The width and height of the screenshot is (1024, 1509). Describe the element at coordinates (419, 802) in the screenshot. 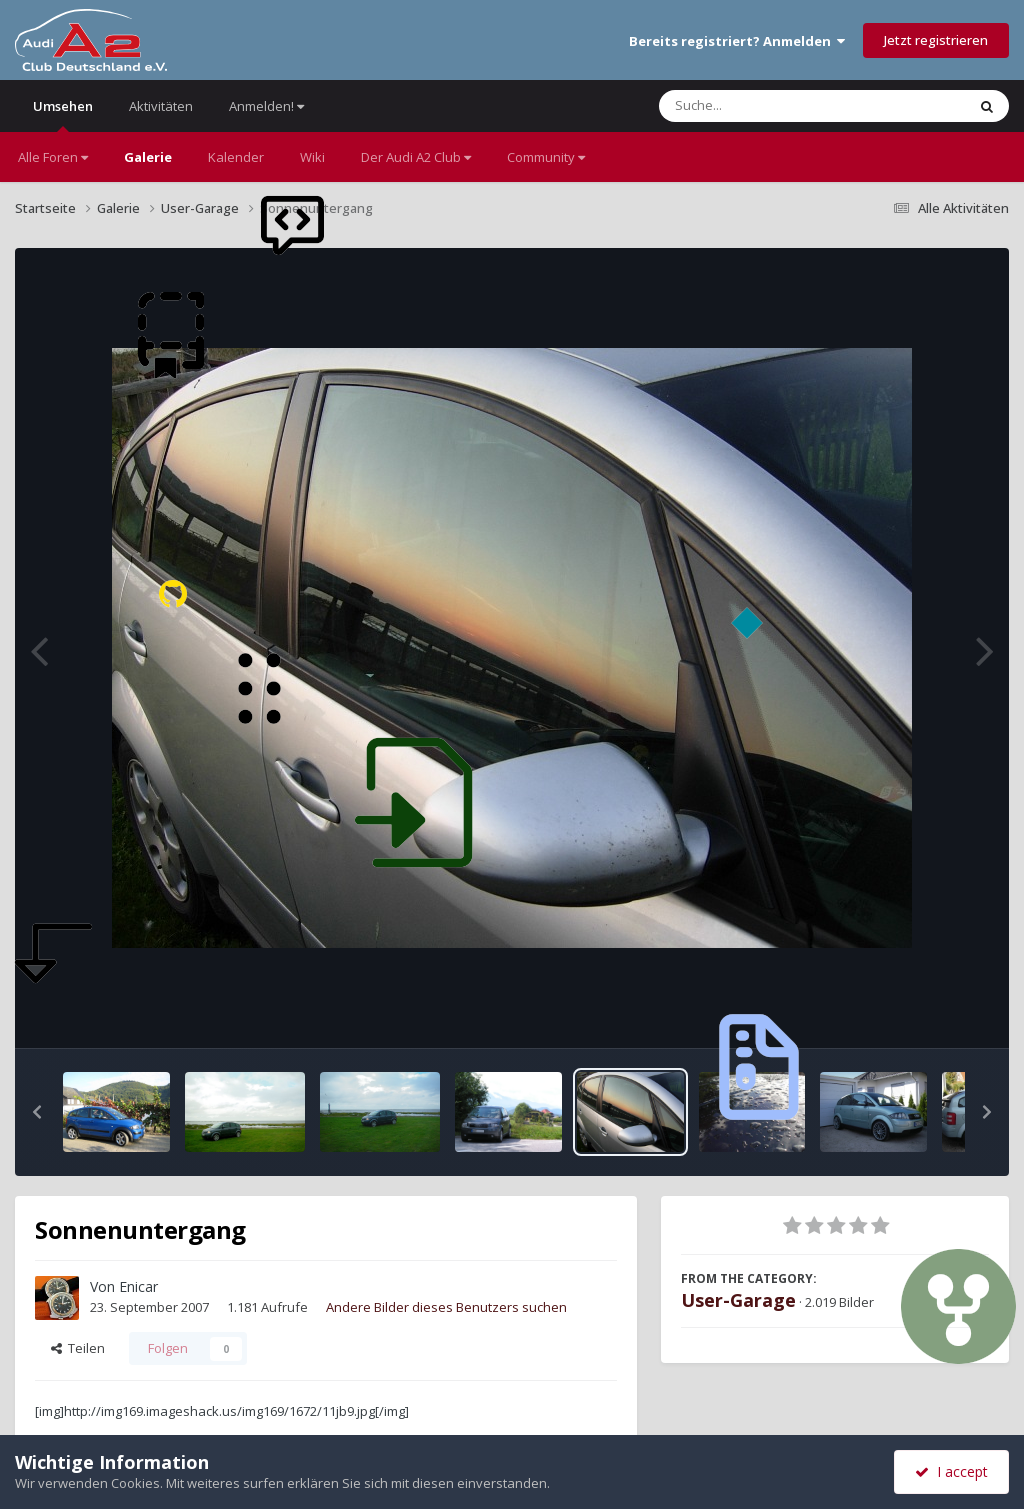

I see `indicates a file has been moved to another location` at that location.